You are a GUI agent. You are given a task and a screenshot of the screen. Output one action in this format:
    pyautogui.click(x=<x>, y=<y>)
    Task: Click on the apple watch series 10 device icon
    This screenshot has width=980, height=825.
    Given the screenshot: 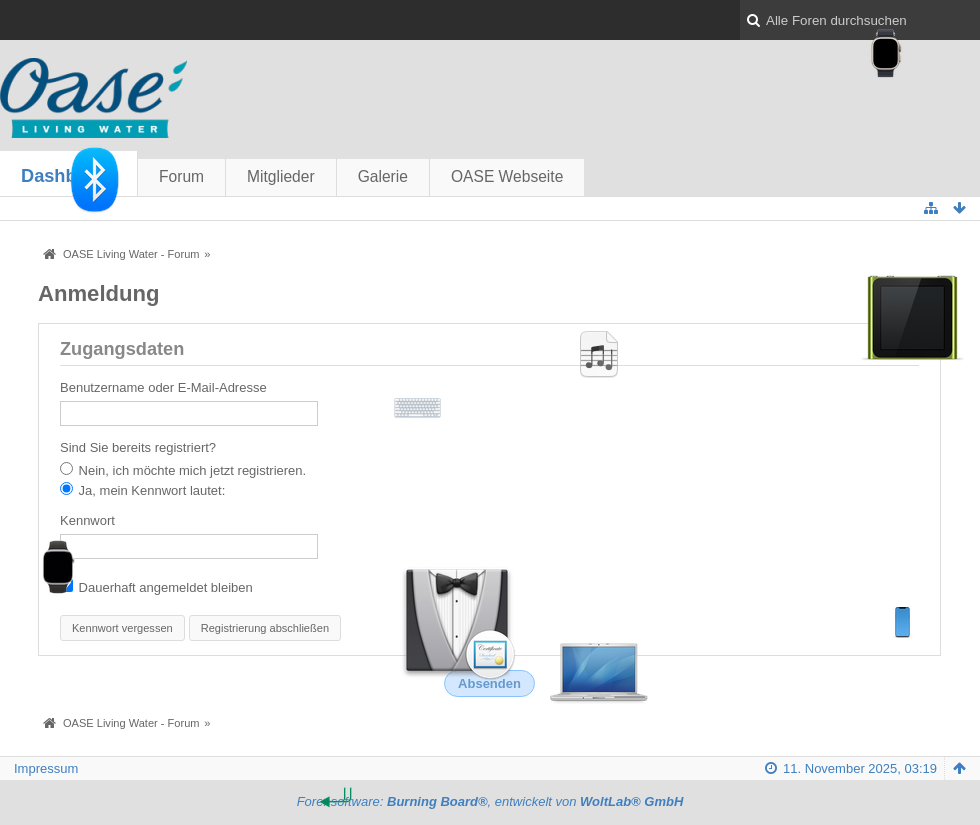 What is the action you would take?
    pyautogui.click(x=58, y=567)
    